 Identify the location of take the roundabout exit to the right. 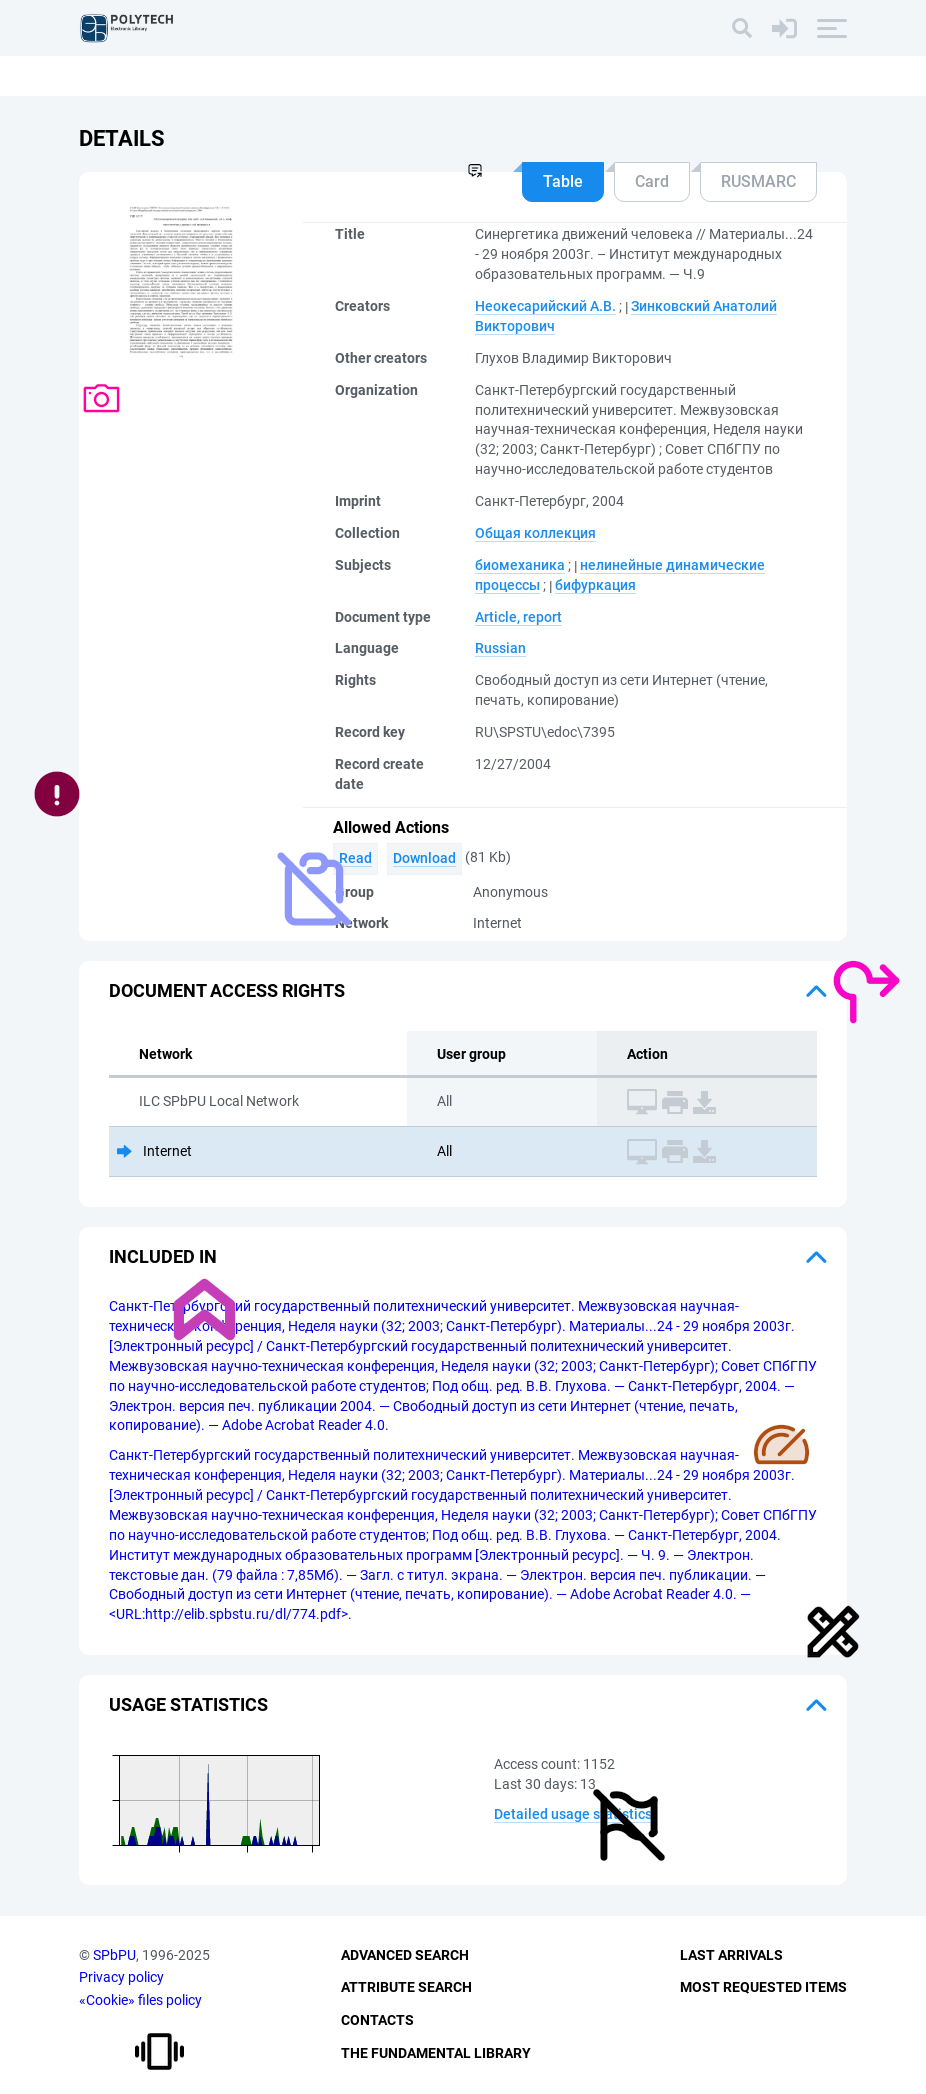
(866, 990).